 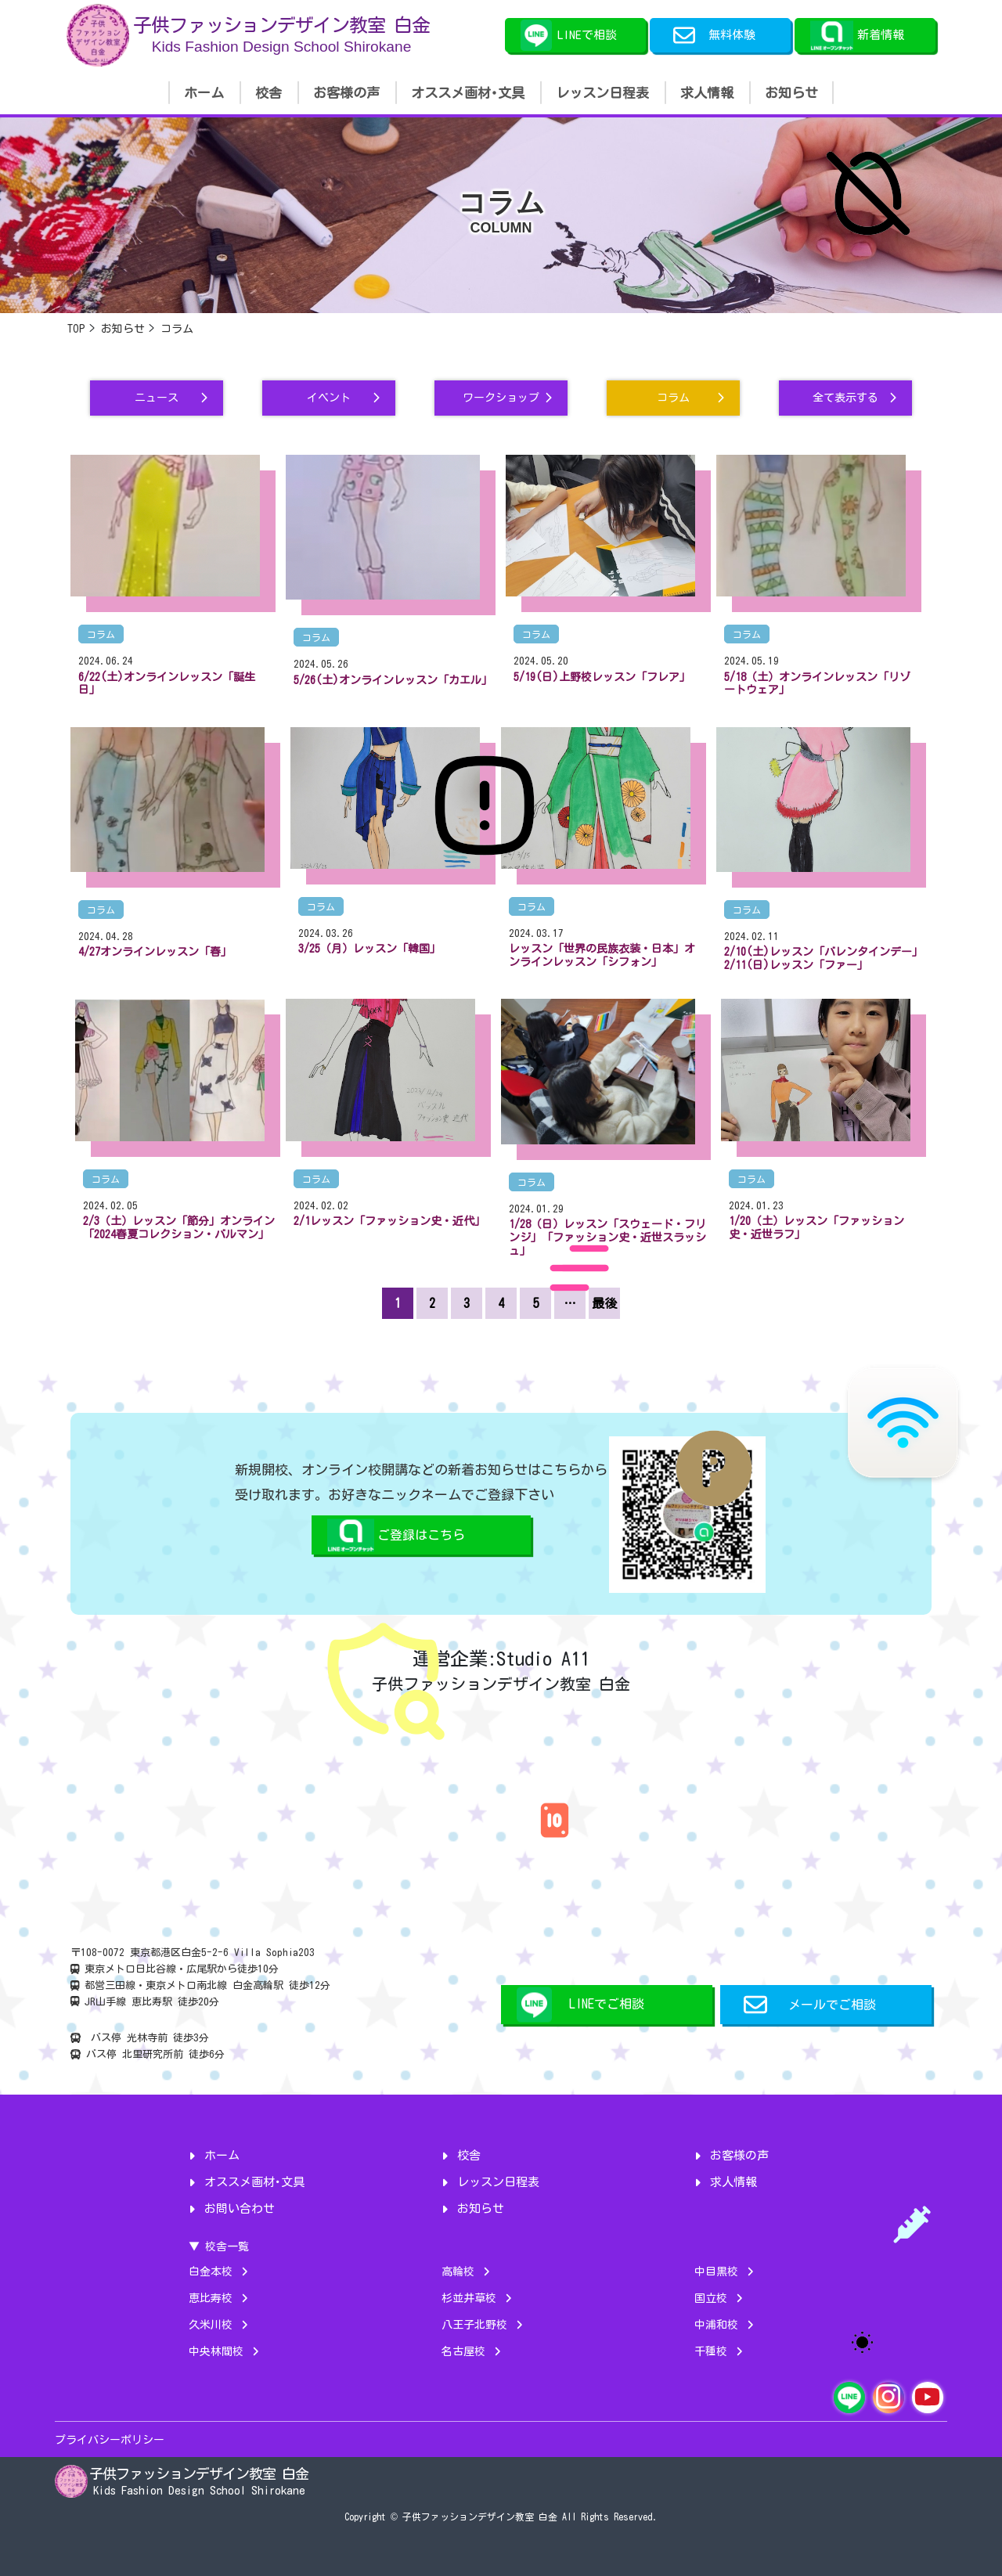 What do you see at coordinates (554, 1820) in the screenshot?
I see `a 10 playing card in a card game` at bounding box center [554, 1820].